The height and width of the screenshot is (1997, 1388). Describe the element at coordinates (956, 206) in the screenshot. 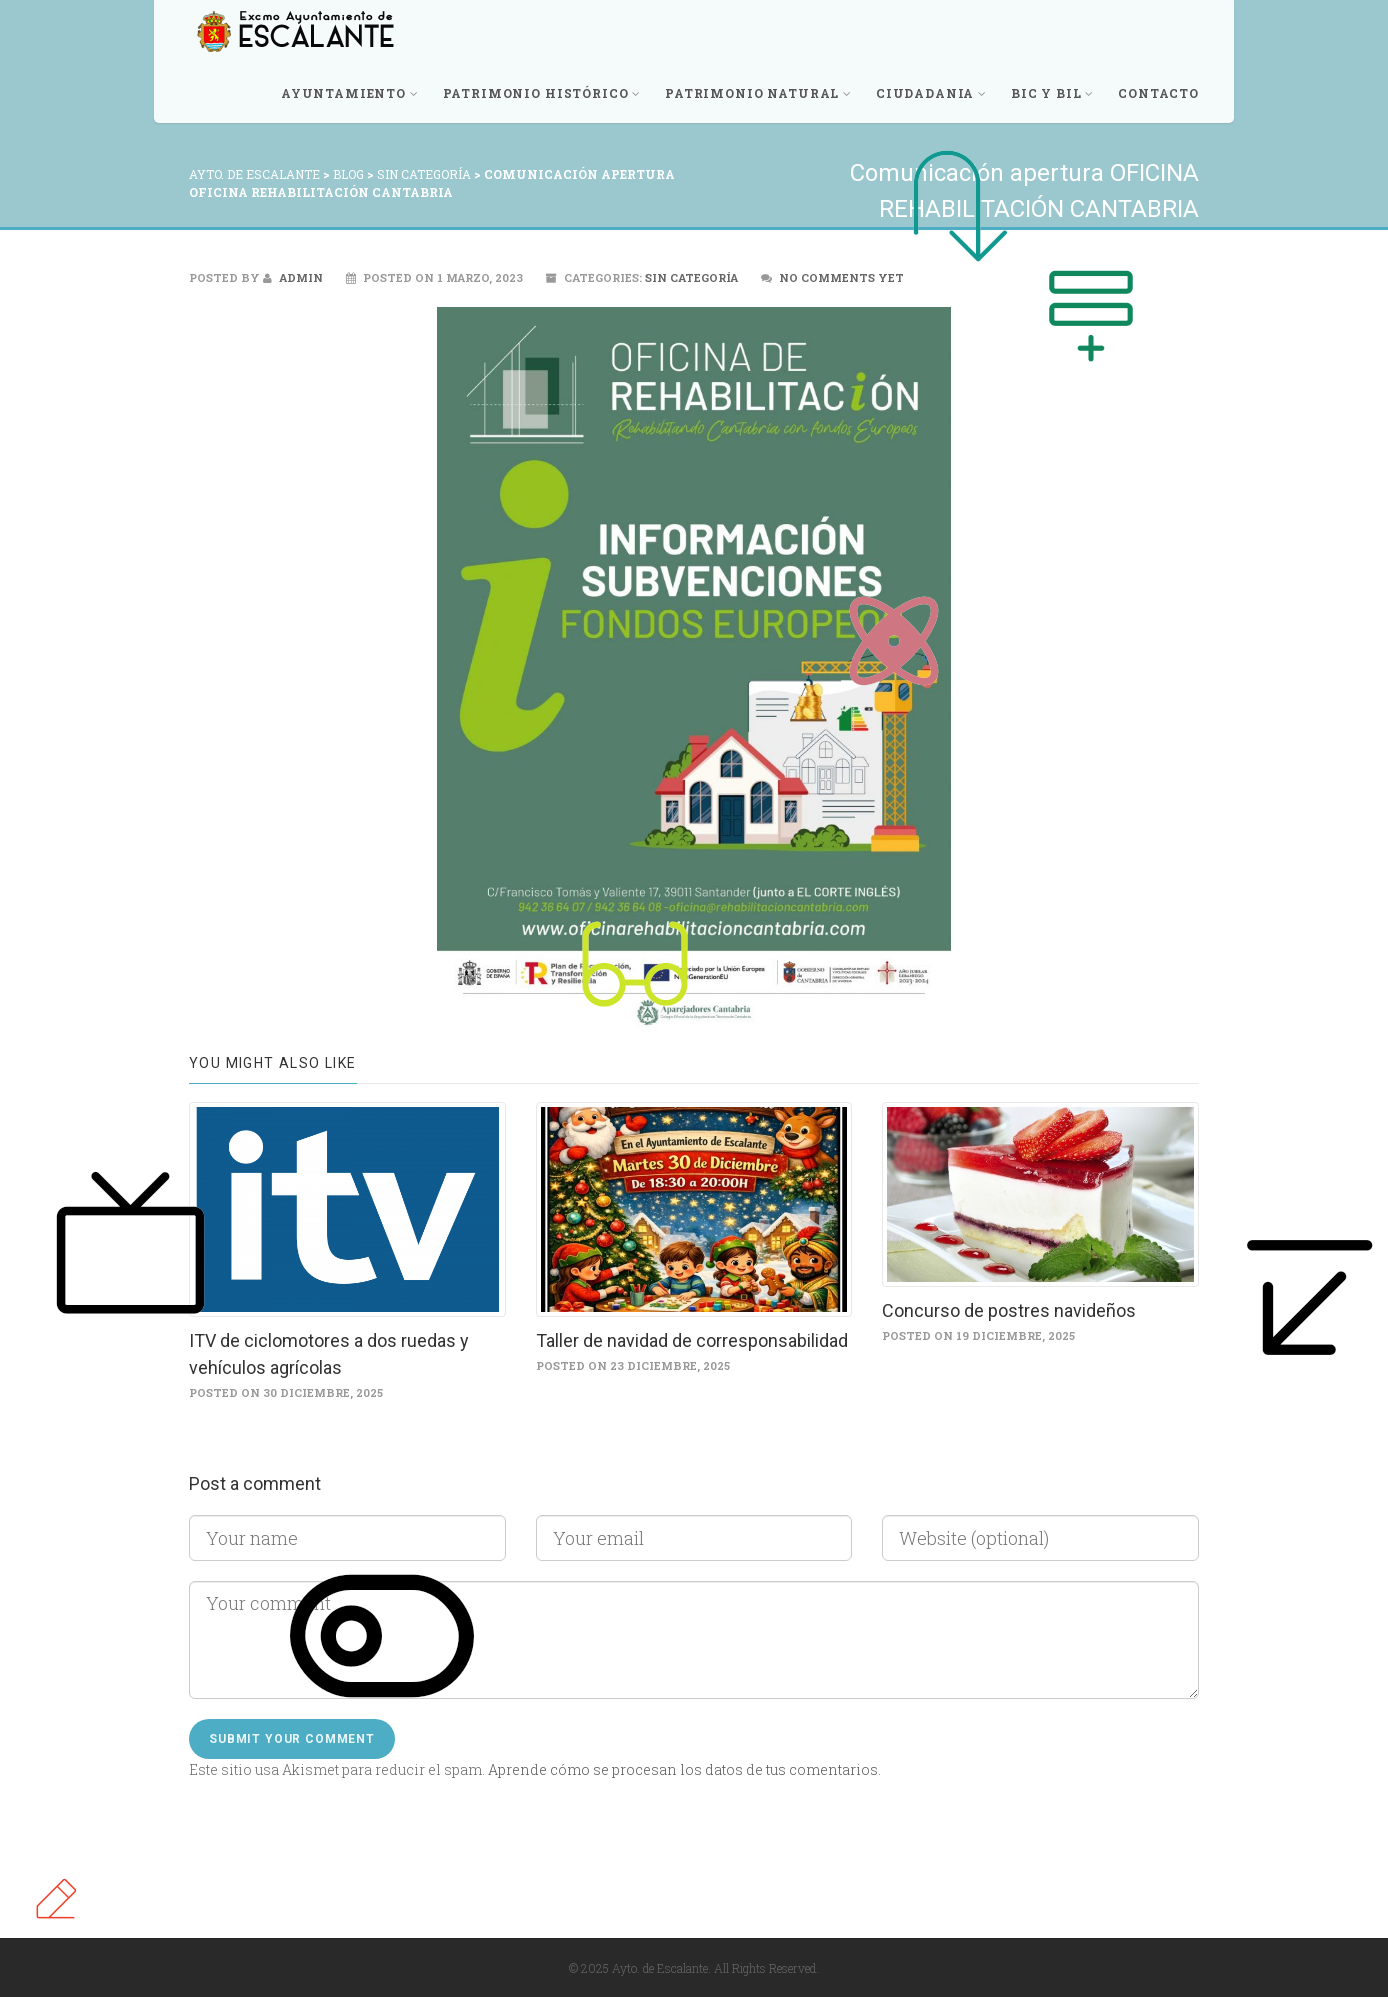

I see `redo or repeat last action` at that location.